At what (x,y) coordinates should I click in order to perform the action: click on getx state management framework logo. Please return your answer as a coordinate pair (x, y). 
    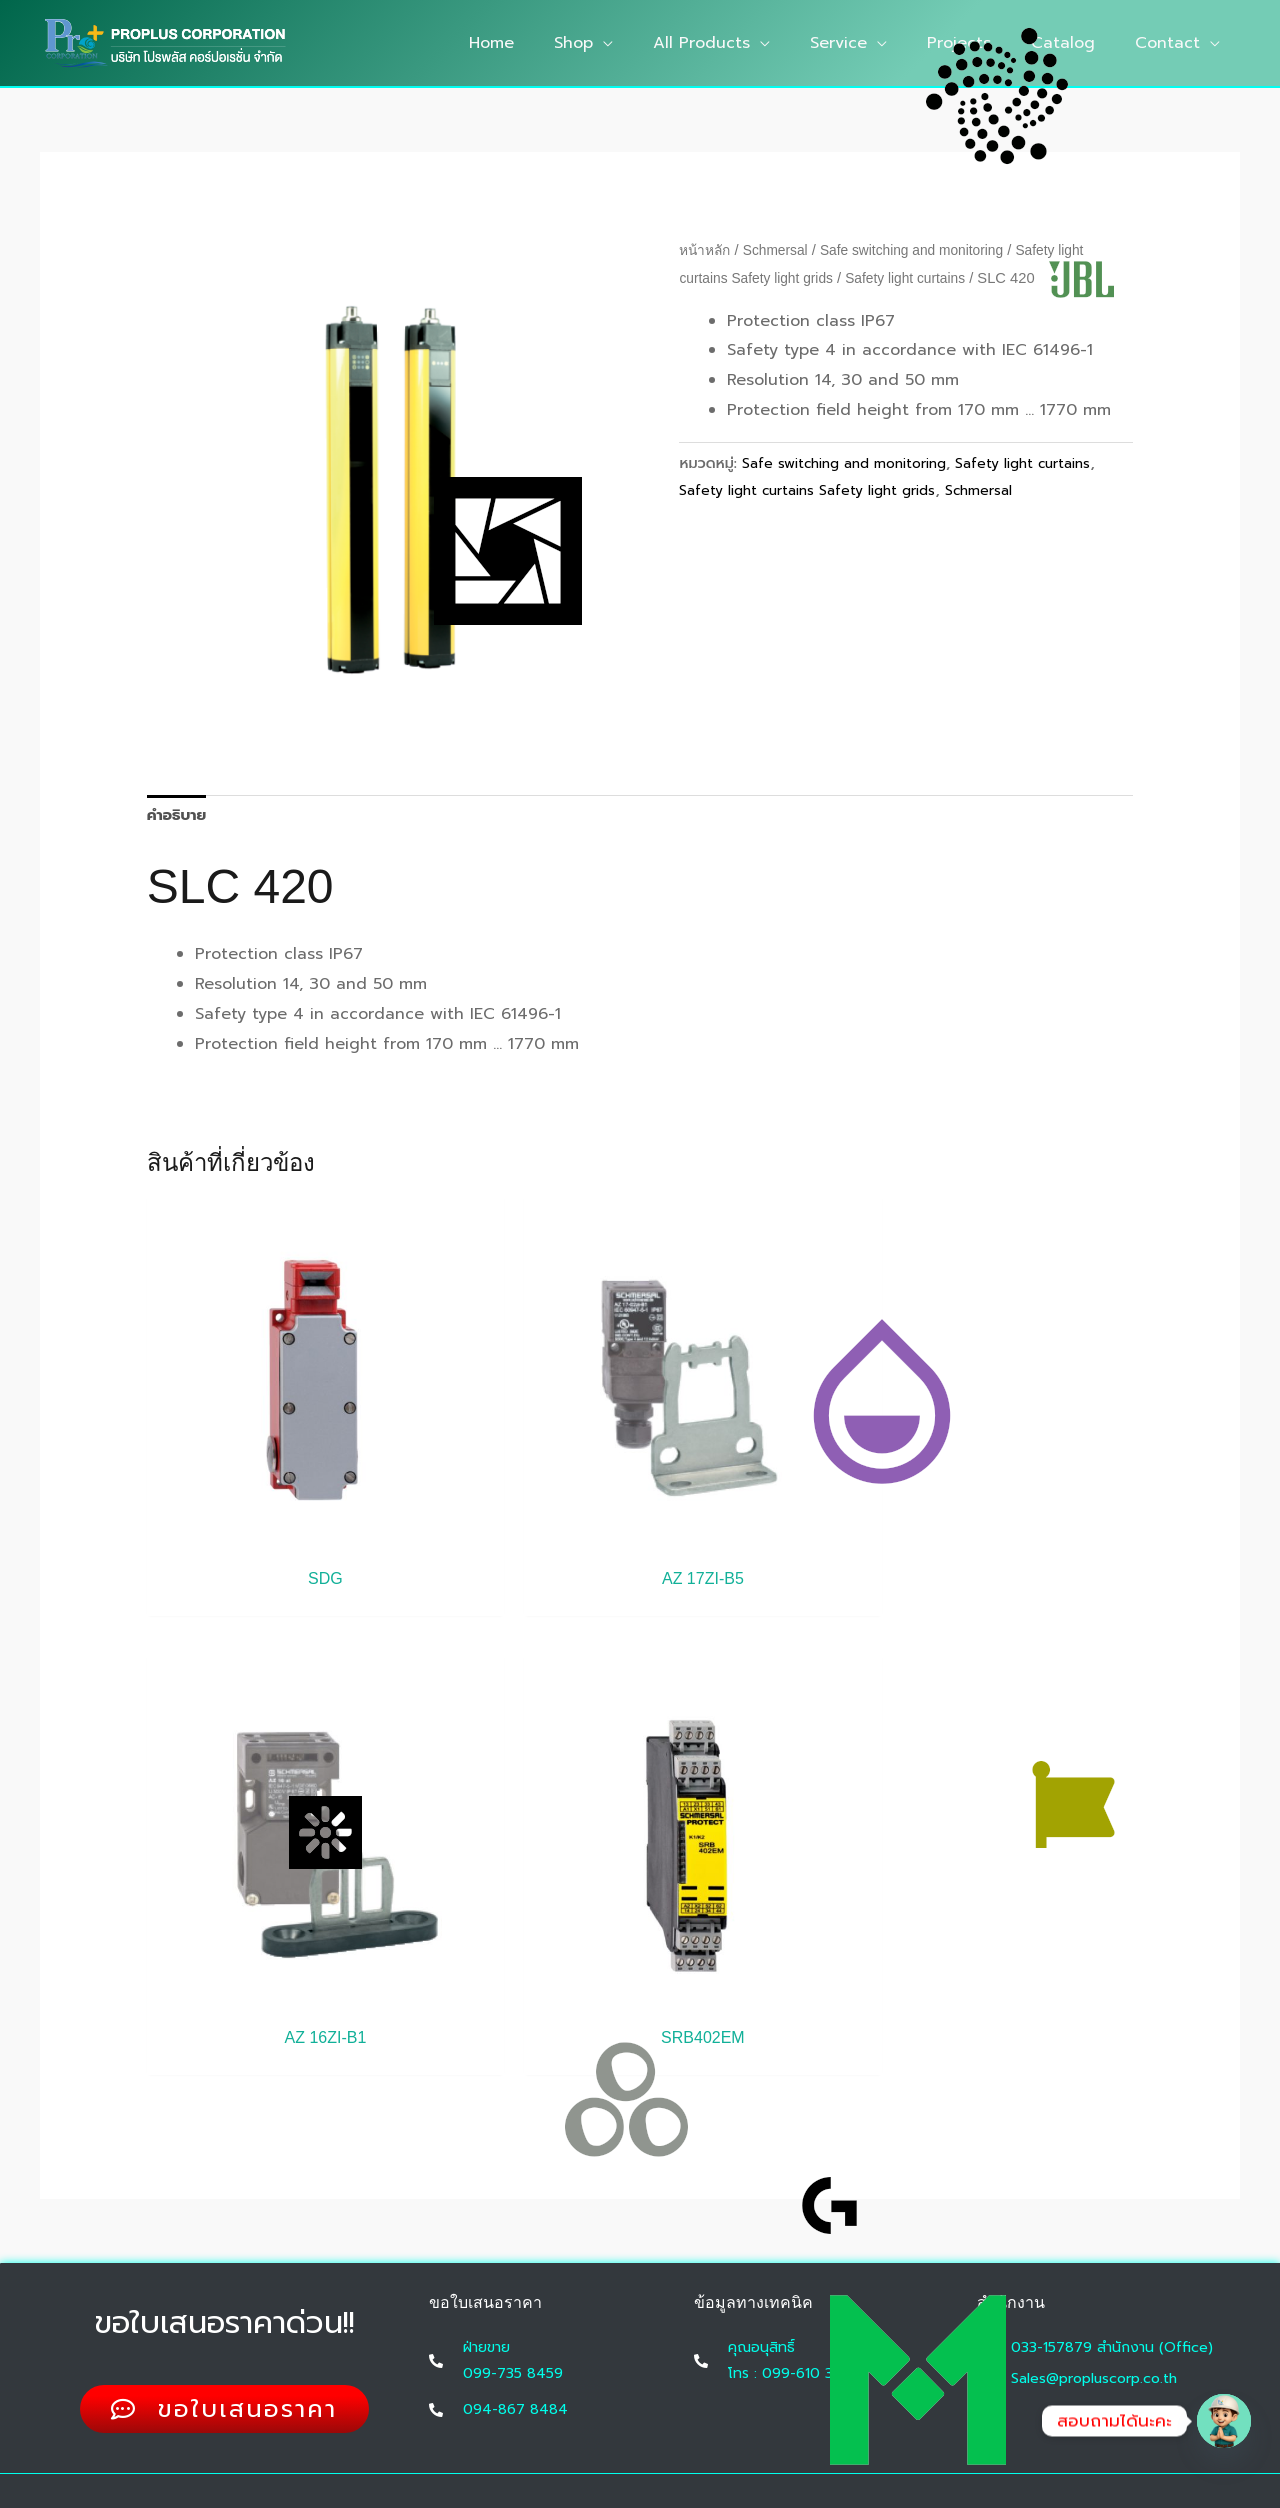
    Looking at the image, I should click on (626, 2099).